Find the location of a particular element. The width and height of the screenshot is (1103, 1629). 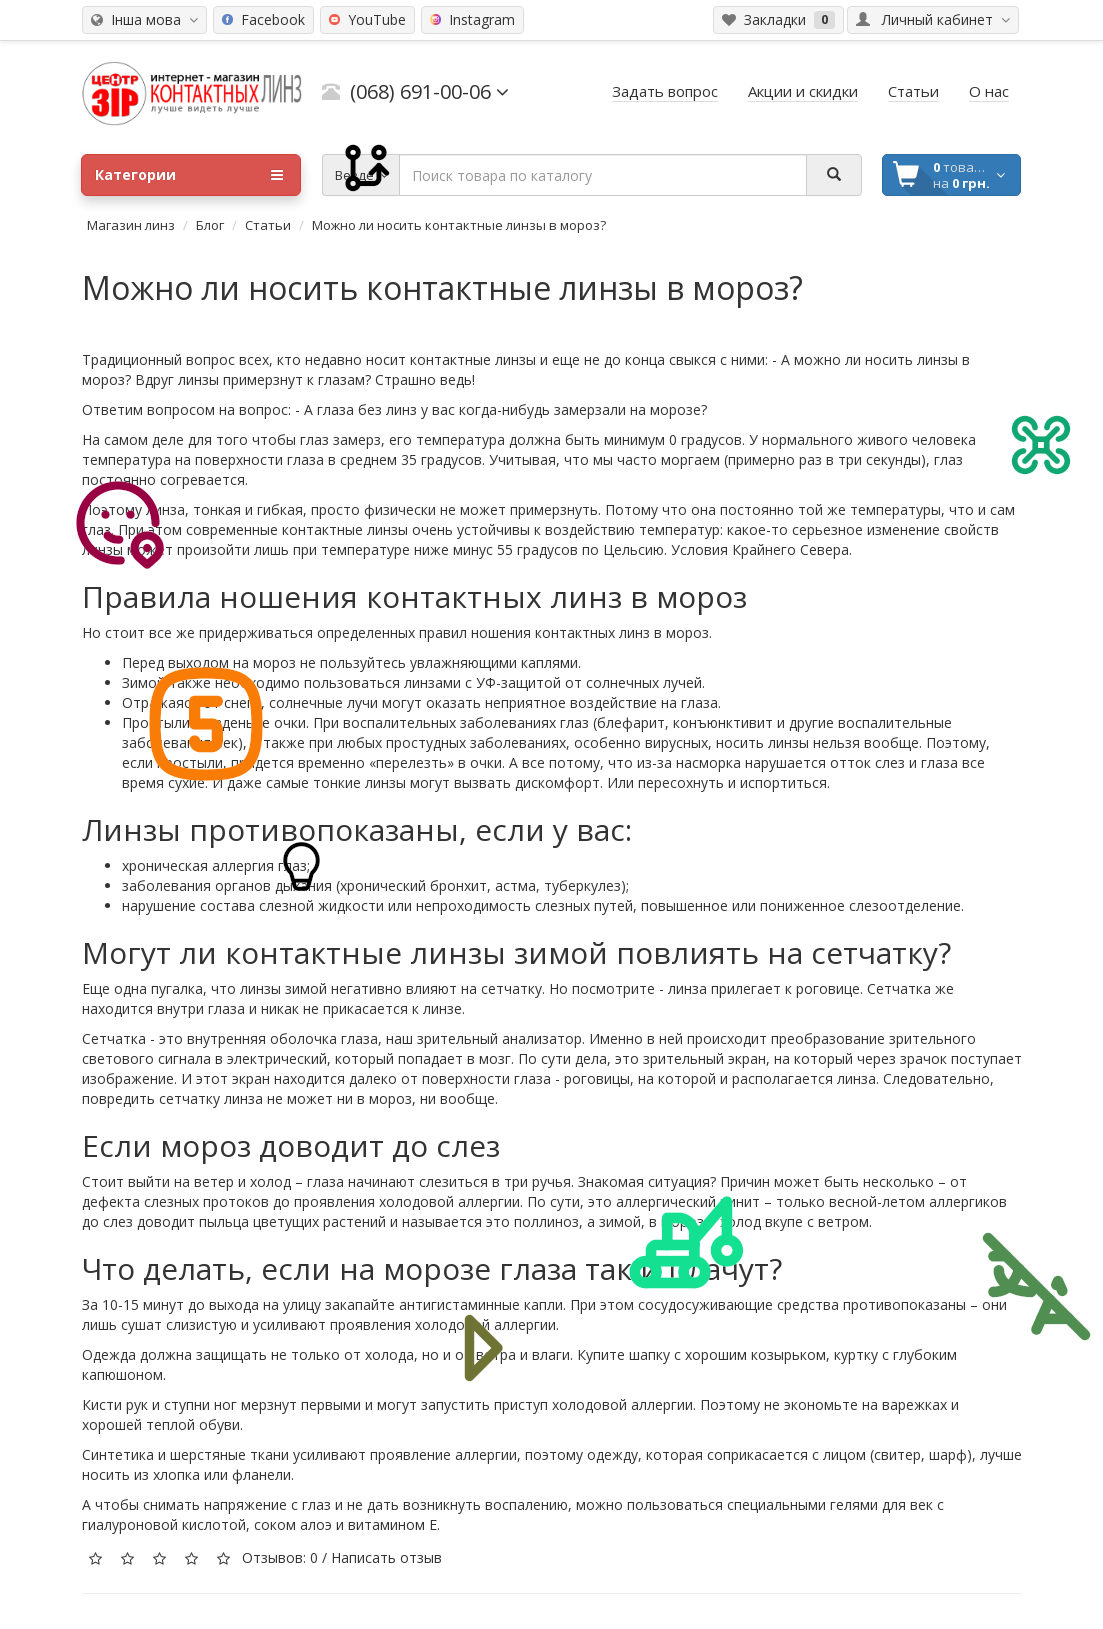

navigate to the next item or screen is located at coordinates (479, 1348).